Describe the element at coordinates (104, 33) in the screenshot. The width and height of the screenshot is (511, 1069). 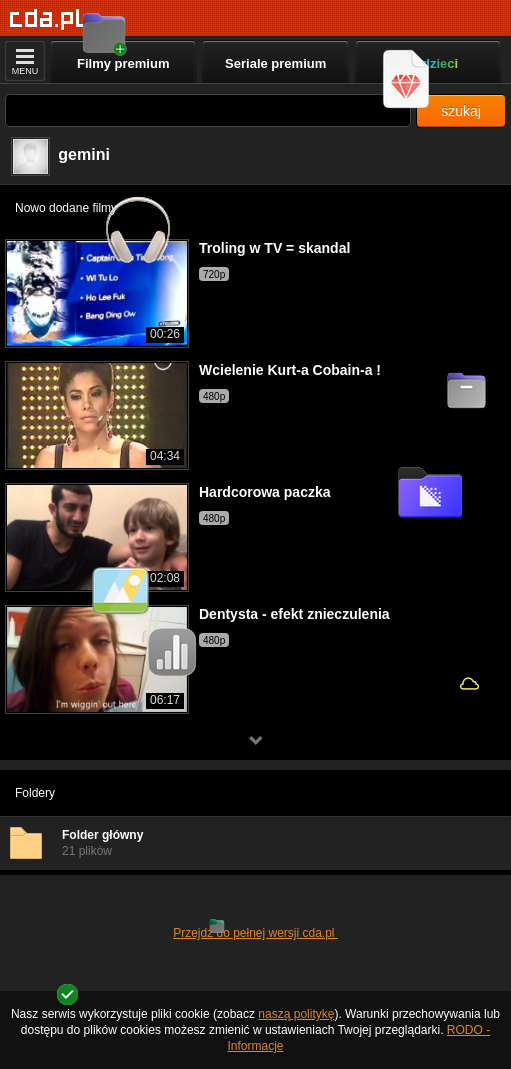
I see `create a new folder` at that location.